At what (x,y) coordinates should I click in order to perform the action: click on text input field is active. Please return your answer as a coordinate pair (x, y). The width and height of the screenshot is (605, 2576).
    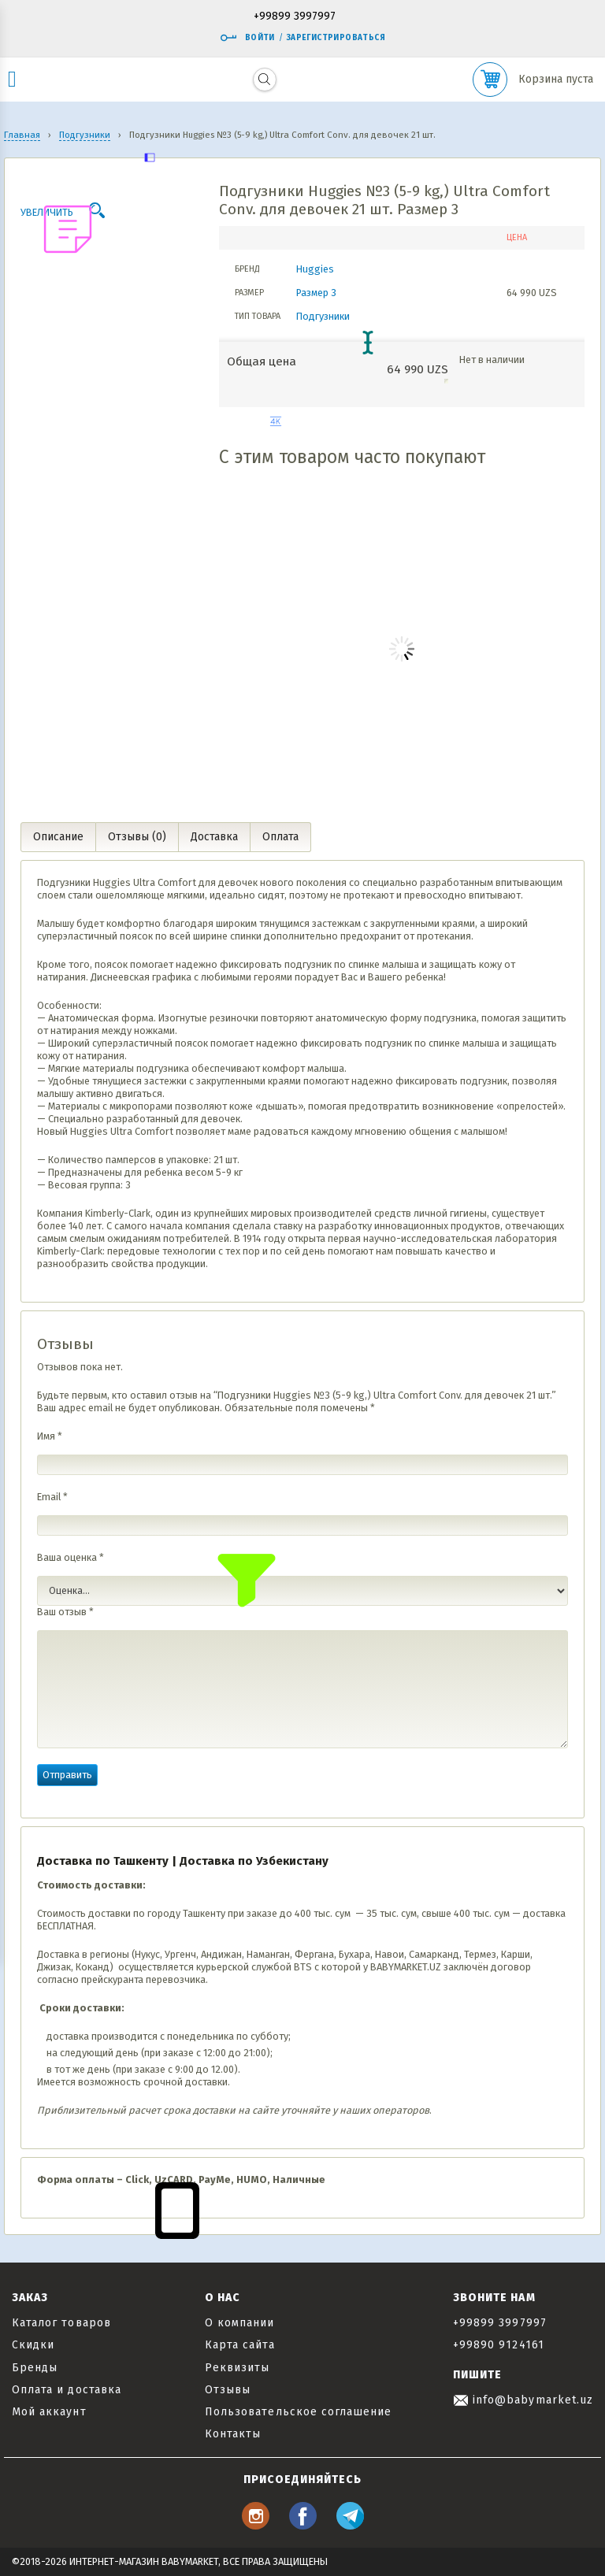
    Looking at the image, I should click on (368, 343).